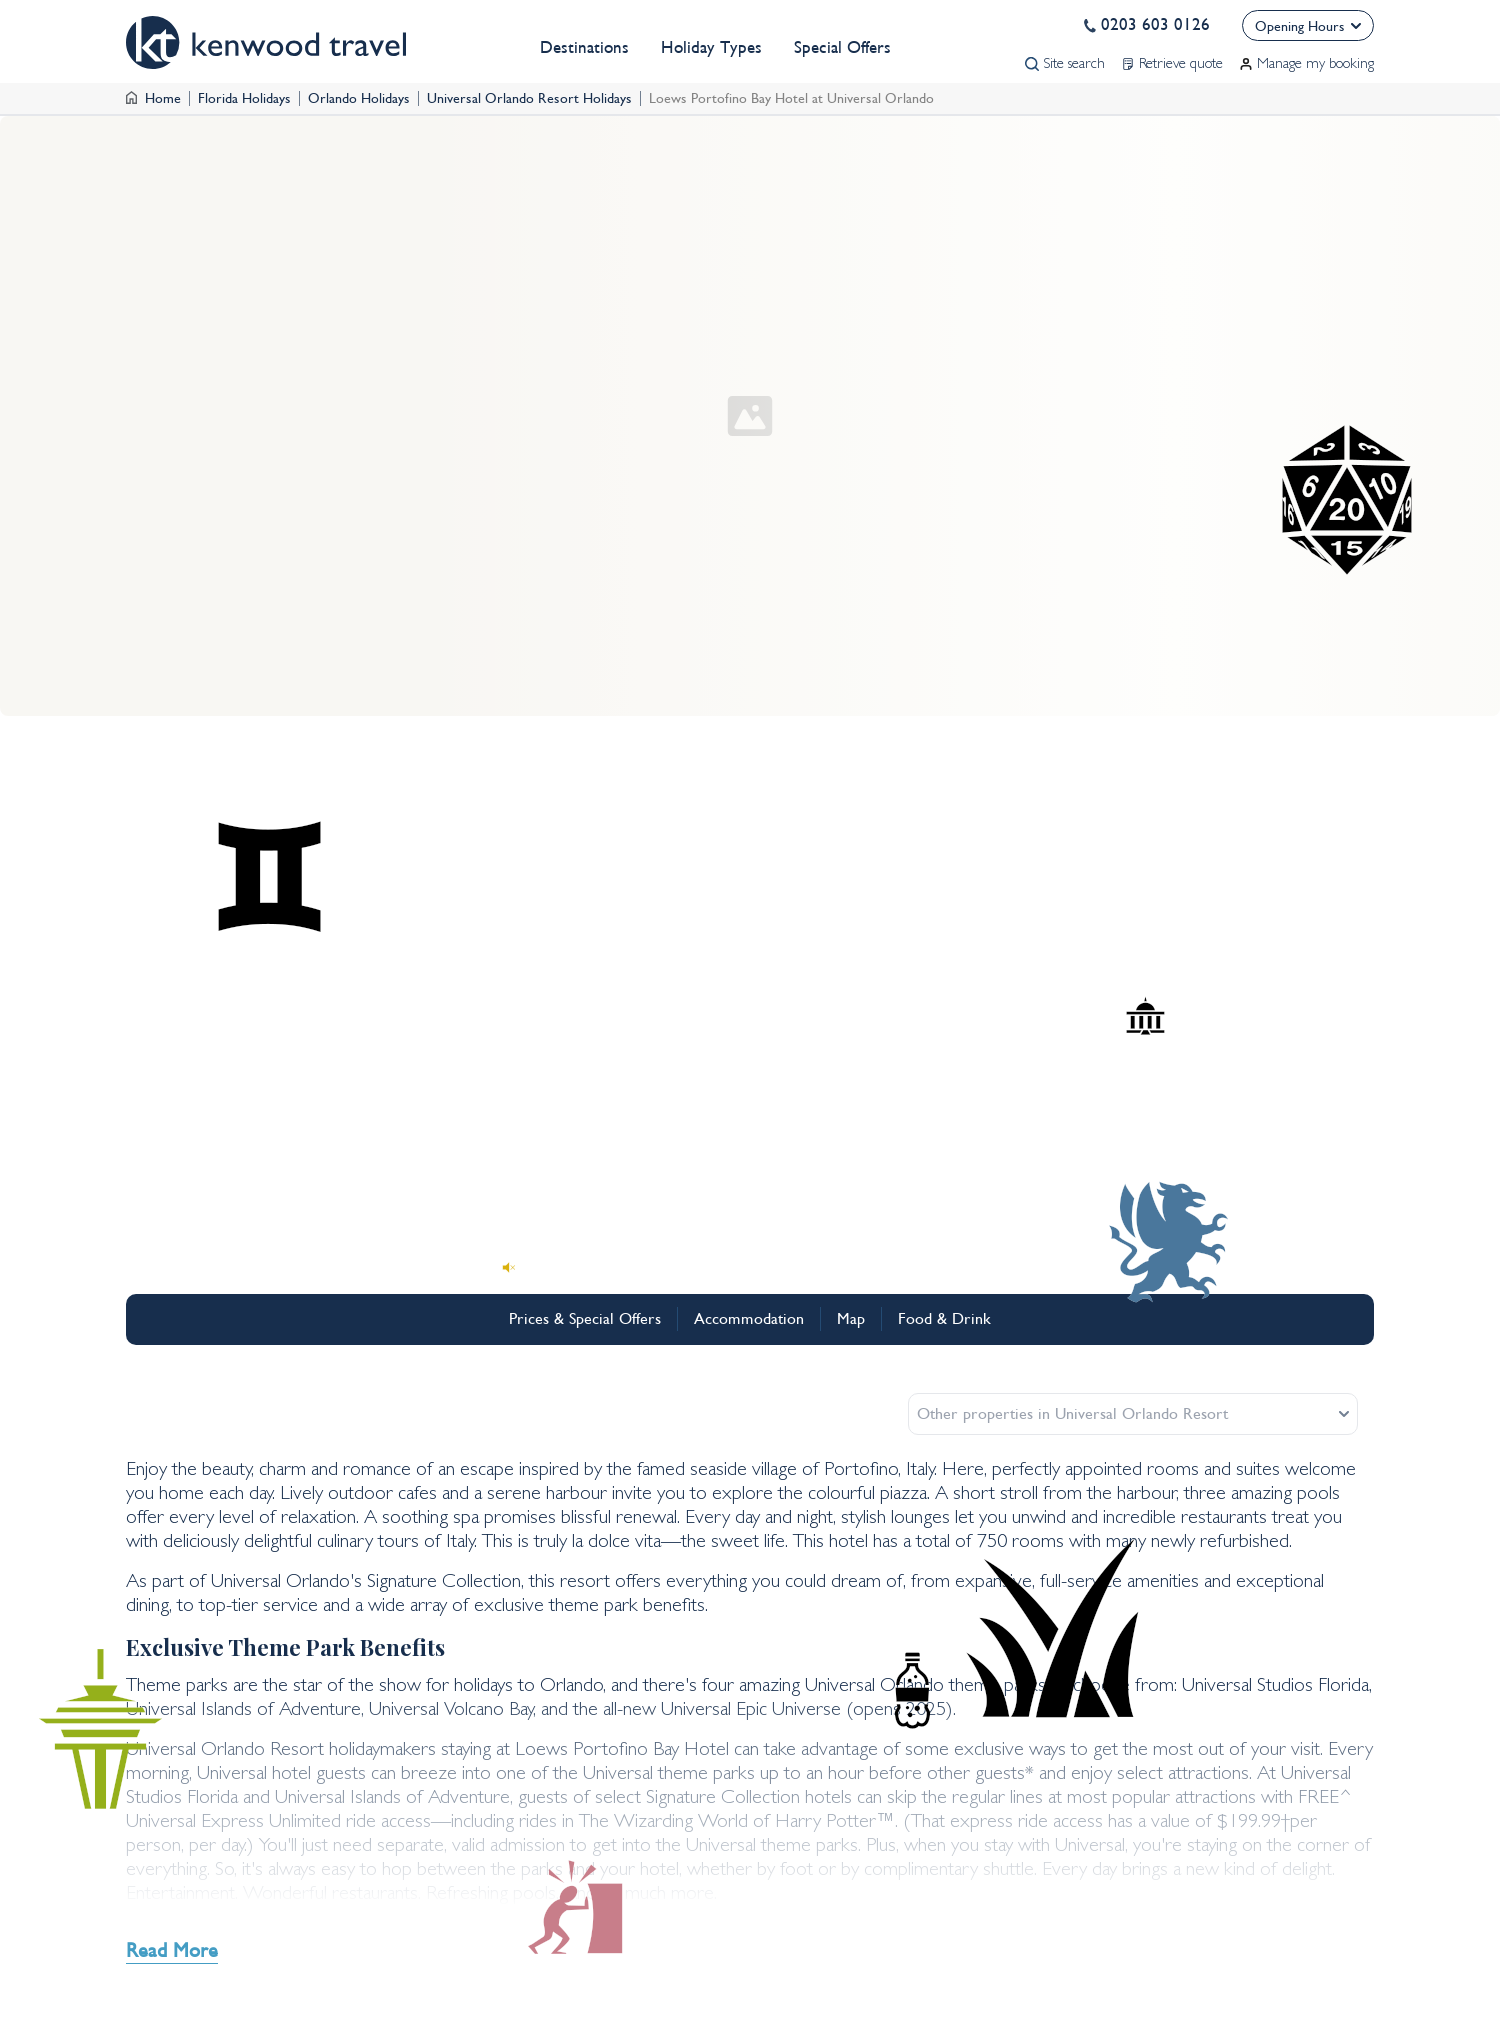 Image resolution: width=1500 pixels, height=2022 pixels. Describe the element at coordinates (508, 1267) in the screenshot. I see `mute audio or sound` at that location.